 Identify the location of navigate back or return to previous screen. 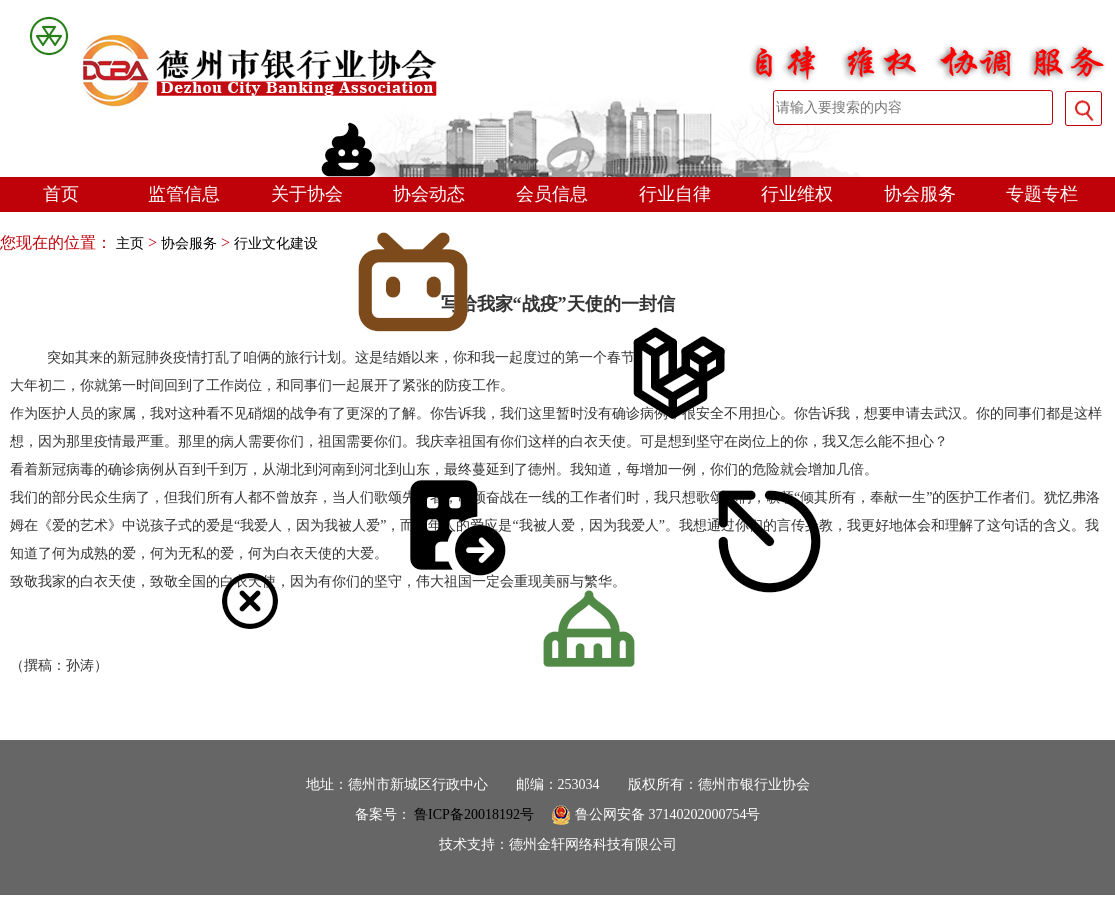
(769, 541).